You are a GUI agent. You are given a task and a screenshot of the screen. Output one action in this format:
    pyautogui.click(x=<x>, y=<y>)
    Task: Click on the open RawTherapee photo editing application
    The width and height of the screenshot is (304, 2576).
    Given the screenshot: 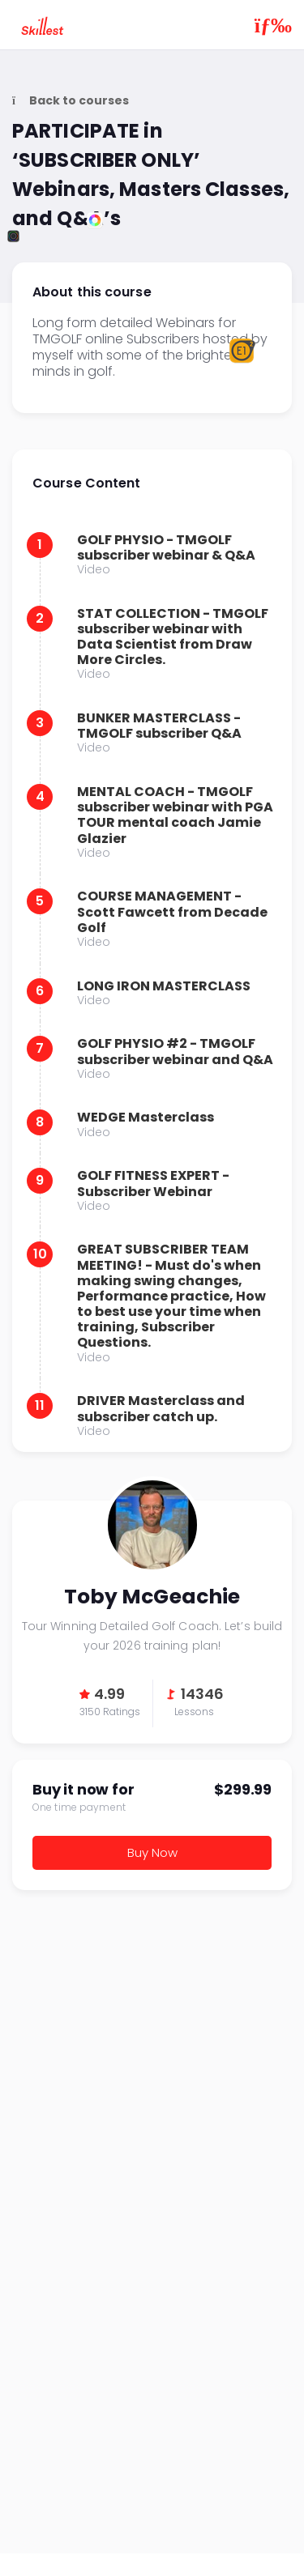 What is the action you would take?
    pyautogui.click(x=95, y=220)
    